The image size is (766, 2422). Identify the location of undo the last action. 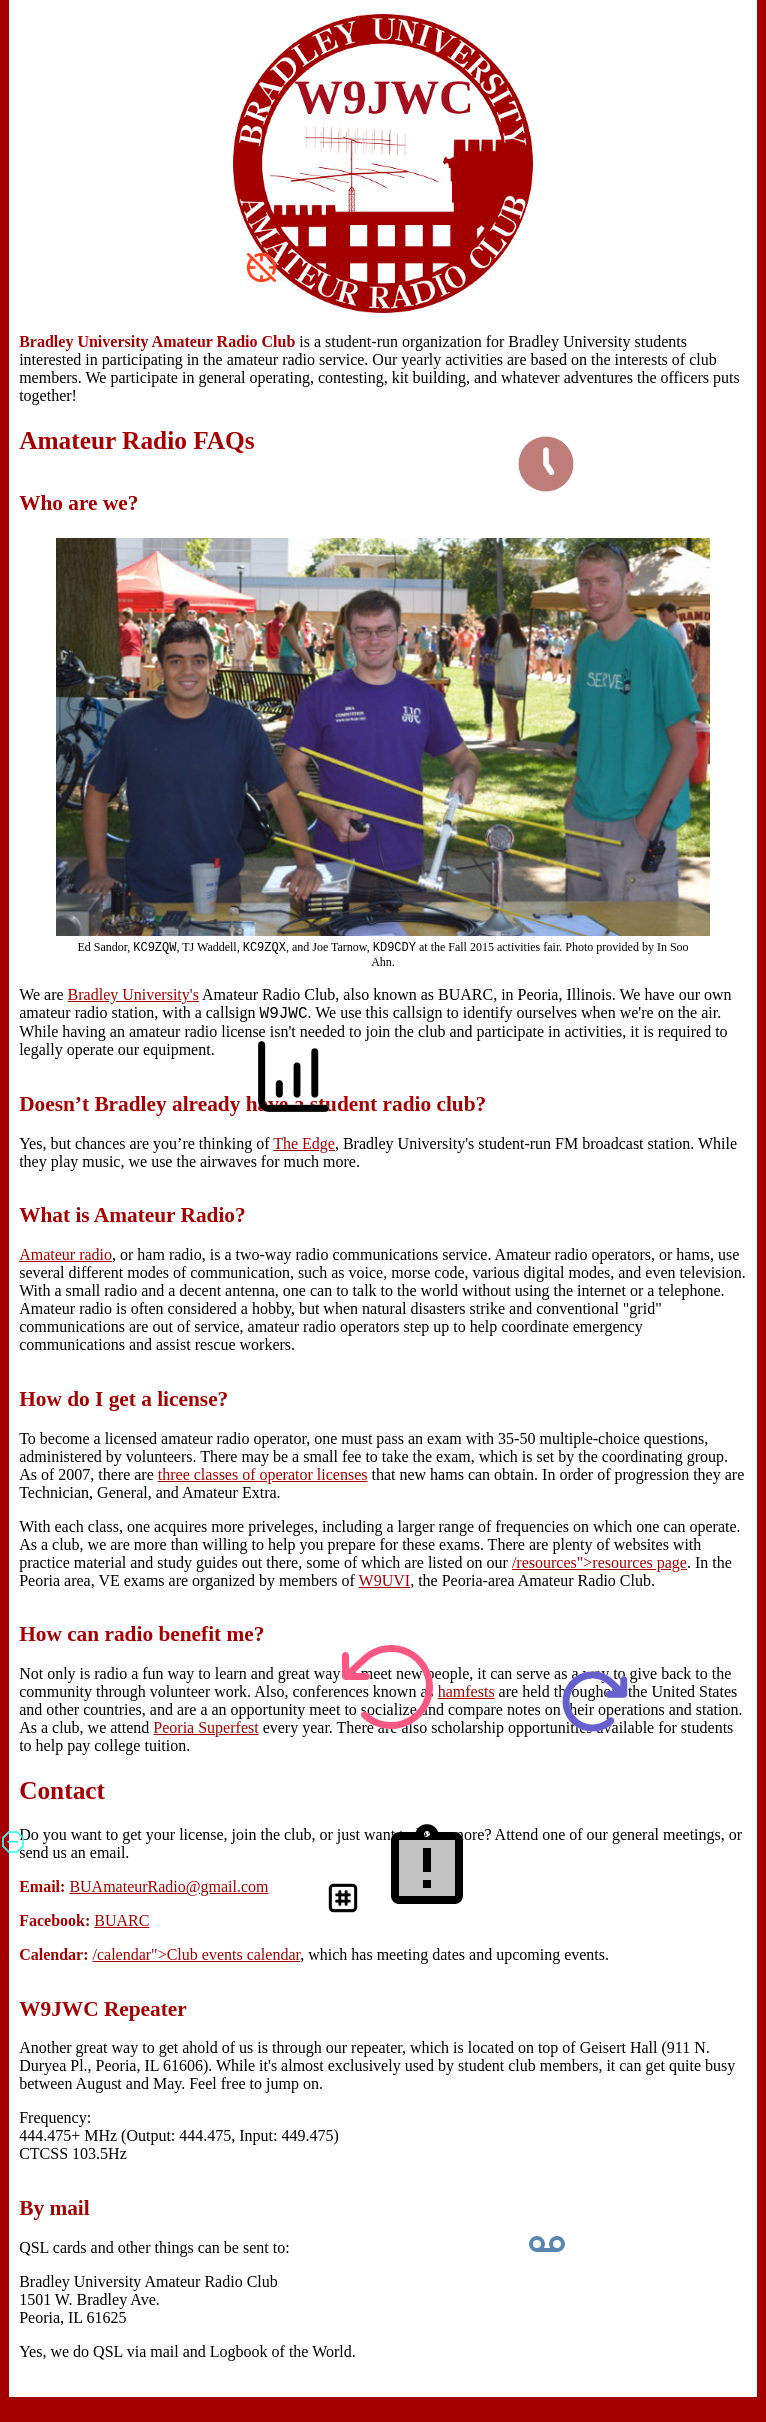
(391, 1687).